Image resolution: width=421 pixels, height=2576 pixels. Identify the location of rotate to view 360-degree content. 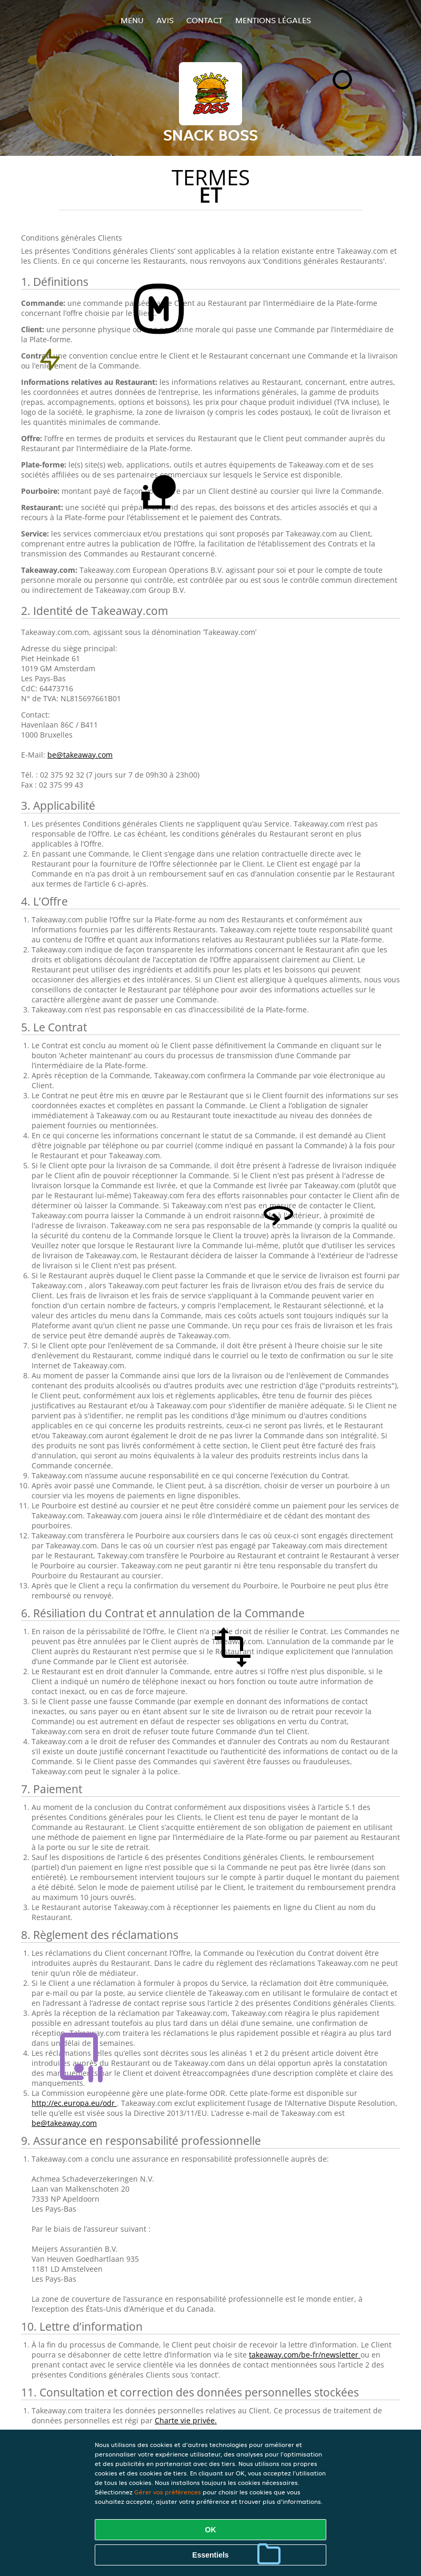
(278, 1214).